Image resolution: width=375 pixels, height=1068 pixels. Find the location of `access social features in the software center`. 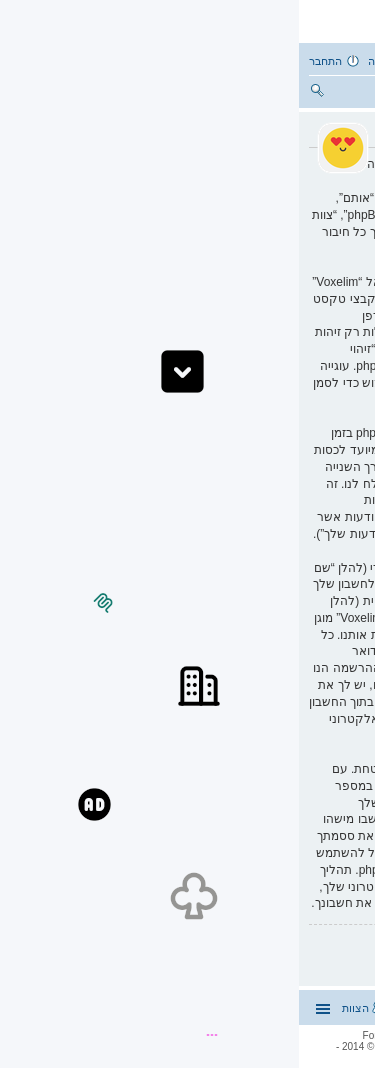

access social features in the software center is located at coordinates (343, 148).